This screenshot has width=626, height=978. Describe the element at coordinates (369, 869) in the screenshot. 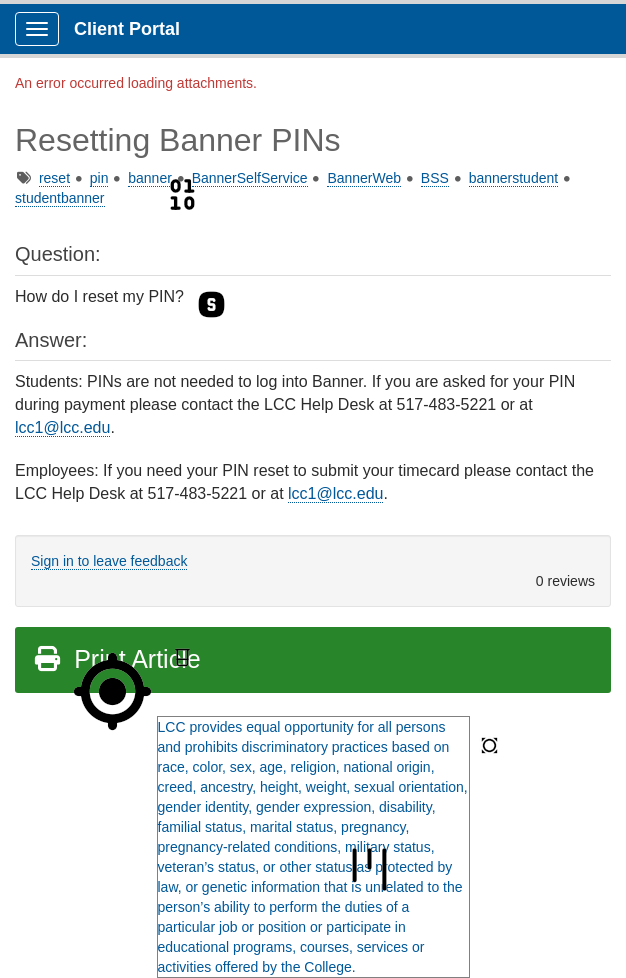

I see `open kanban board view` at that location.